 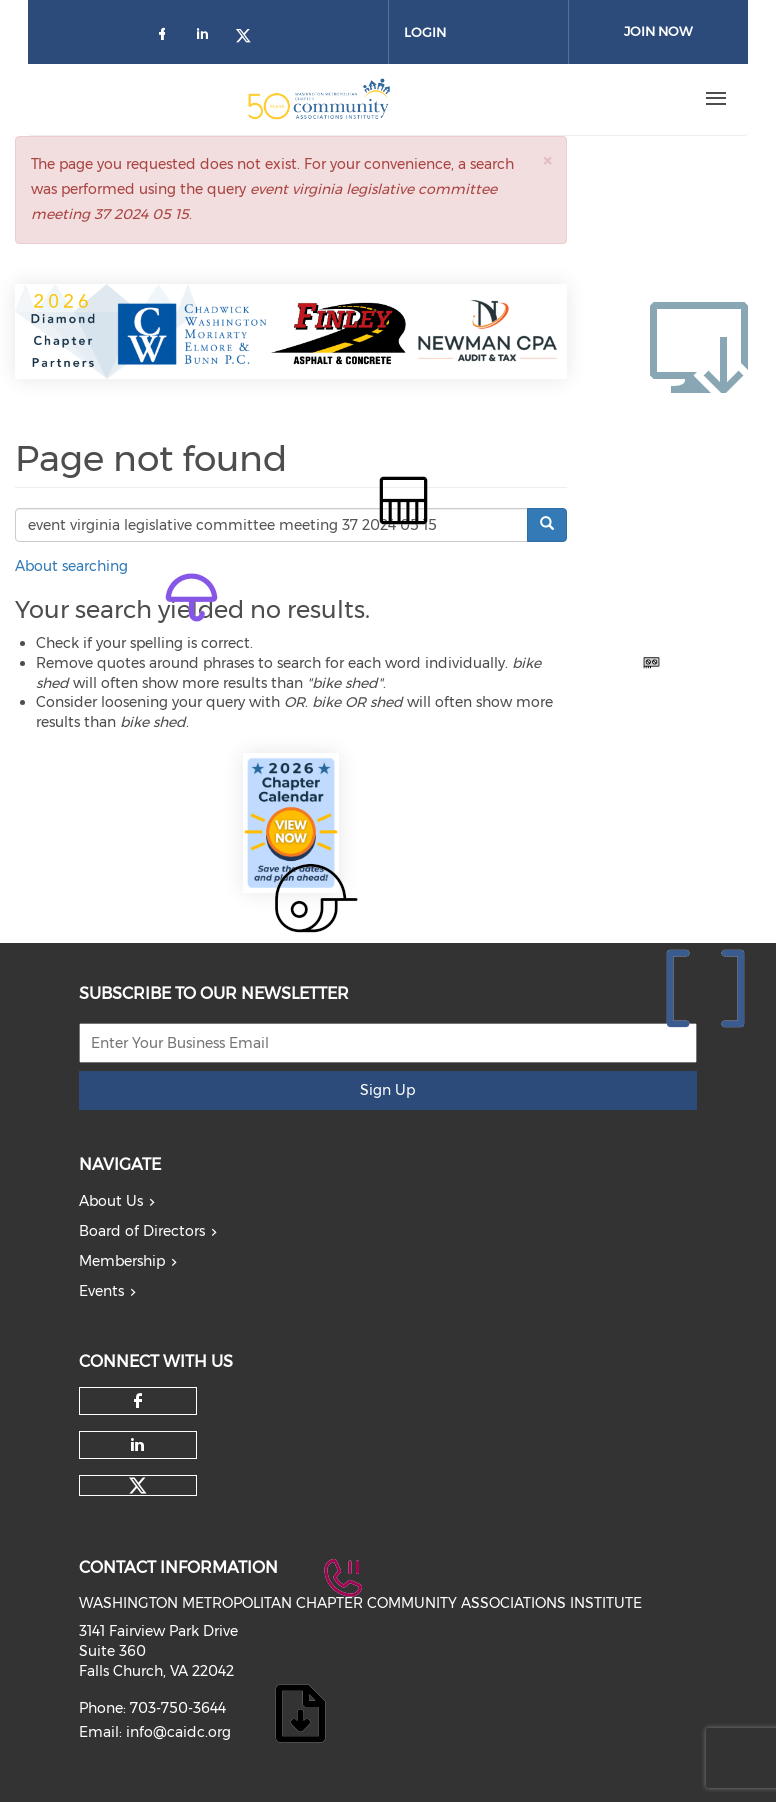 What do you see at coordinates (651, 662) in the screenshot?
I see `view graphics card or GPU information` at bounding box center [651, 662].